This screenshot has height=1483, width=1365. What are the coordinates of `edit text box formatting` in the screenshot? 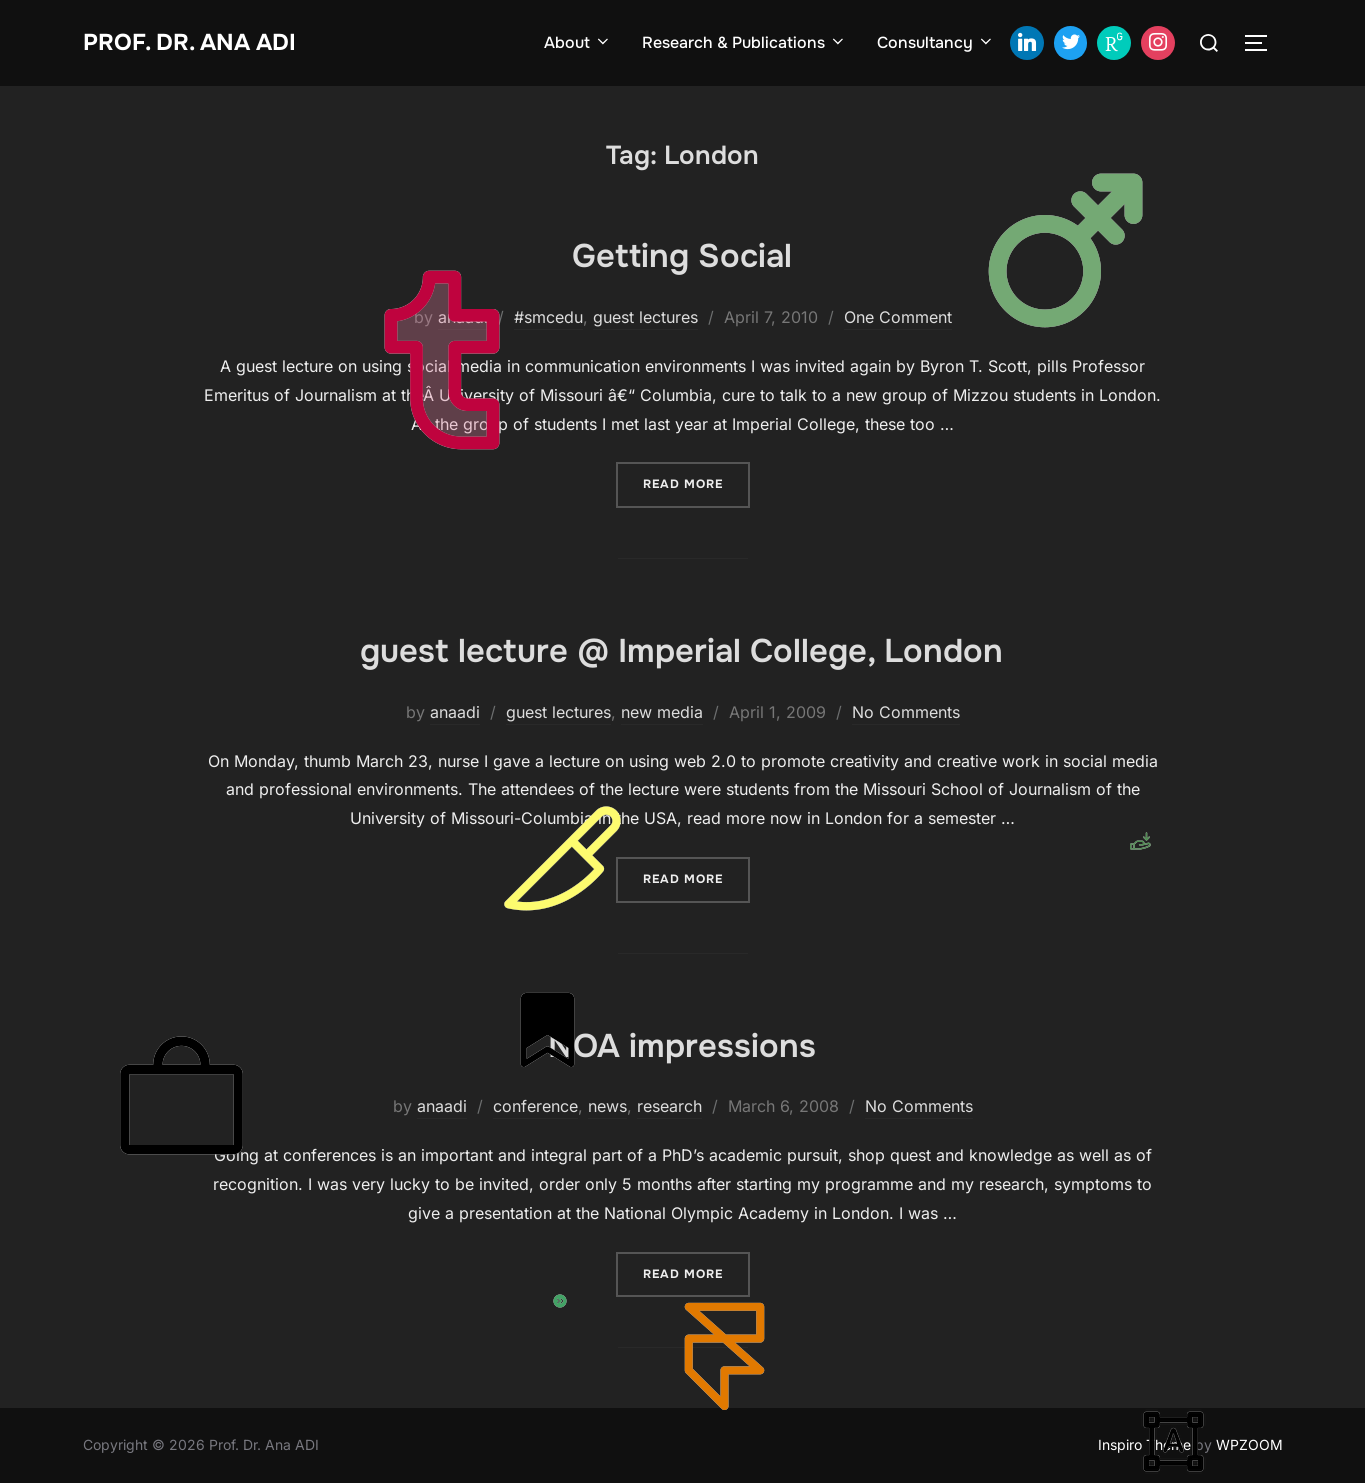 It's located at (1173, 1441).